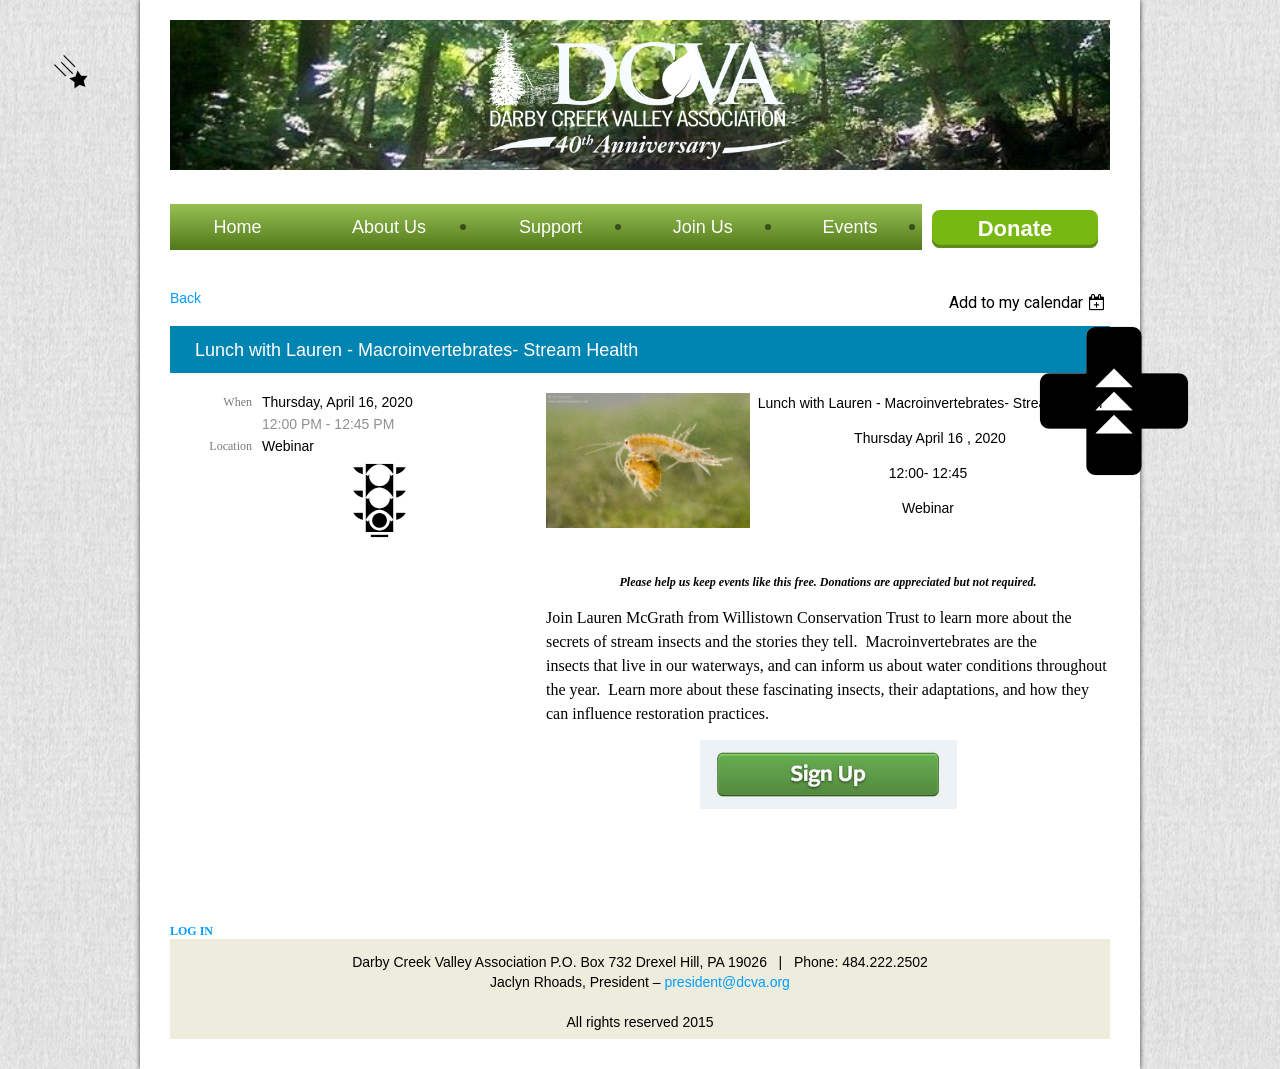 This screenshot has height=1069, width=1280. I want to click on indicates a process is complete and ready to proceed, so click(379, 500).